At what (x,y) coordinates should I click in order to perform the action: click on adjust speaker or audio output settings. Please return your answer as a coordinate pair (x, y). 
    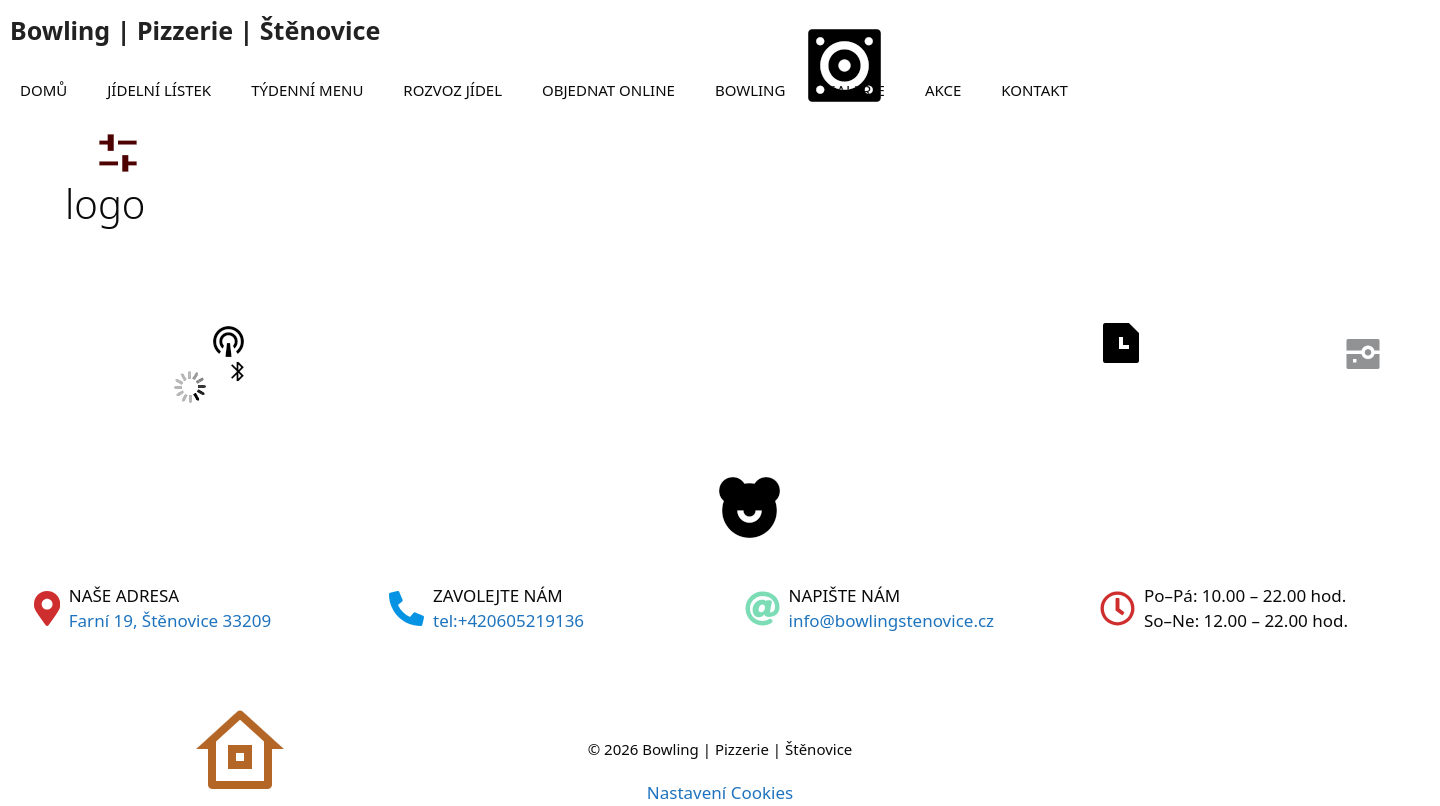
    Looking at the image, I should click on (844, 65).